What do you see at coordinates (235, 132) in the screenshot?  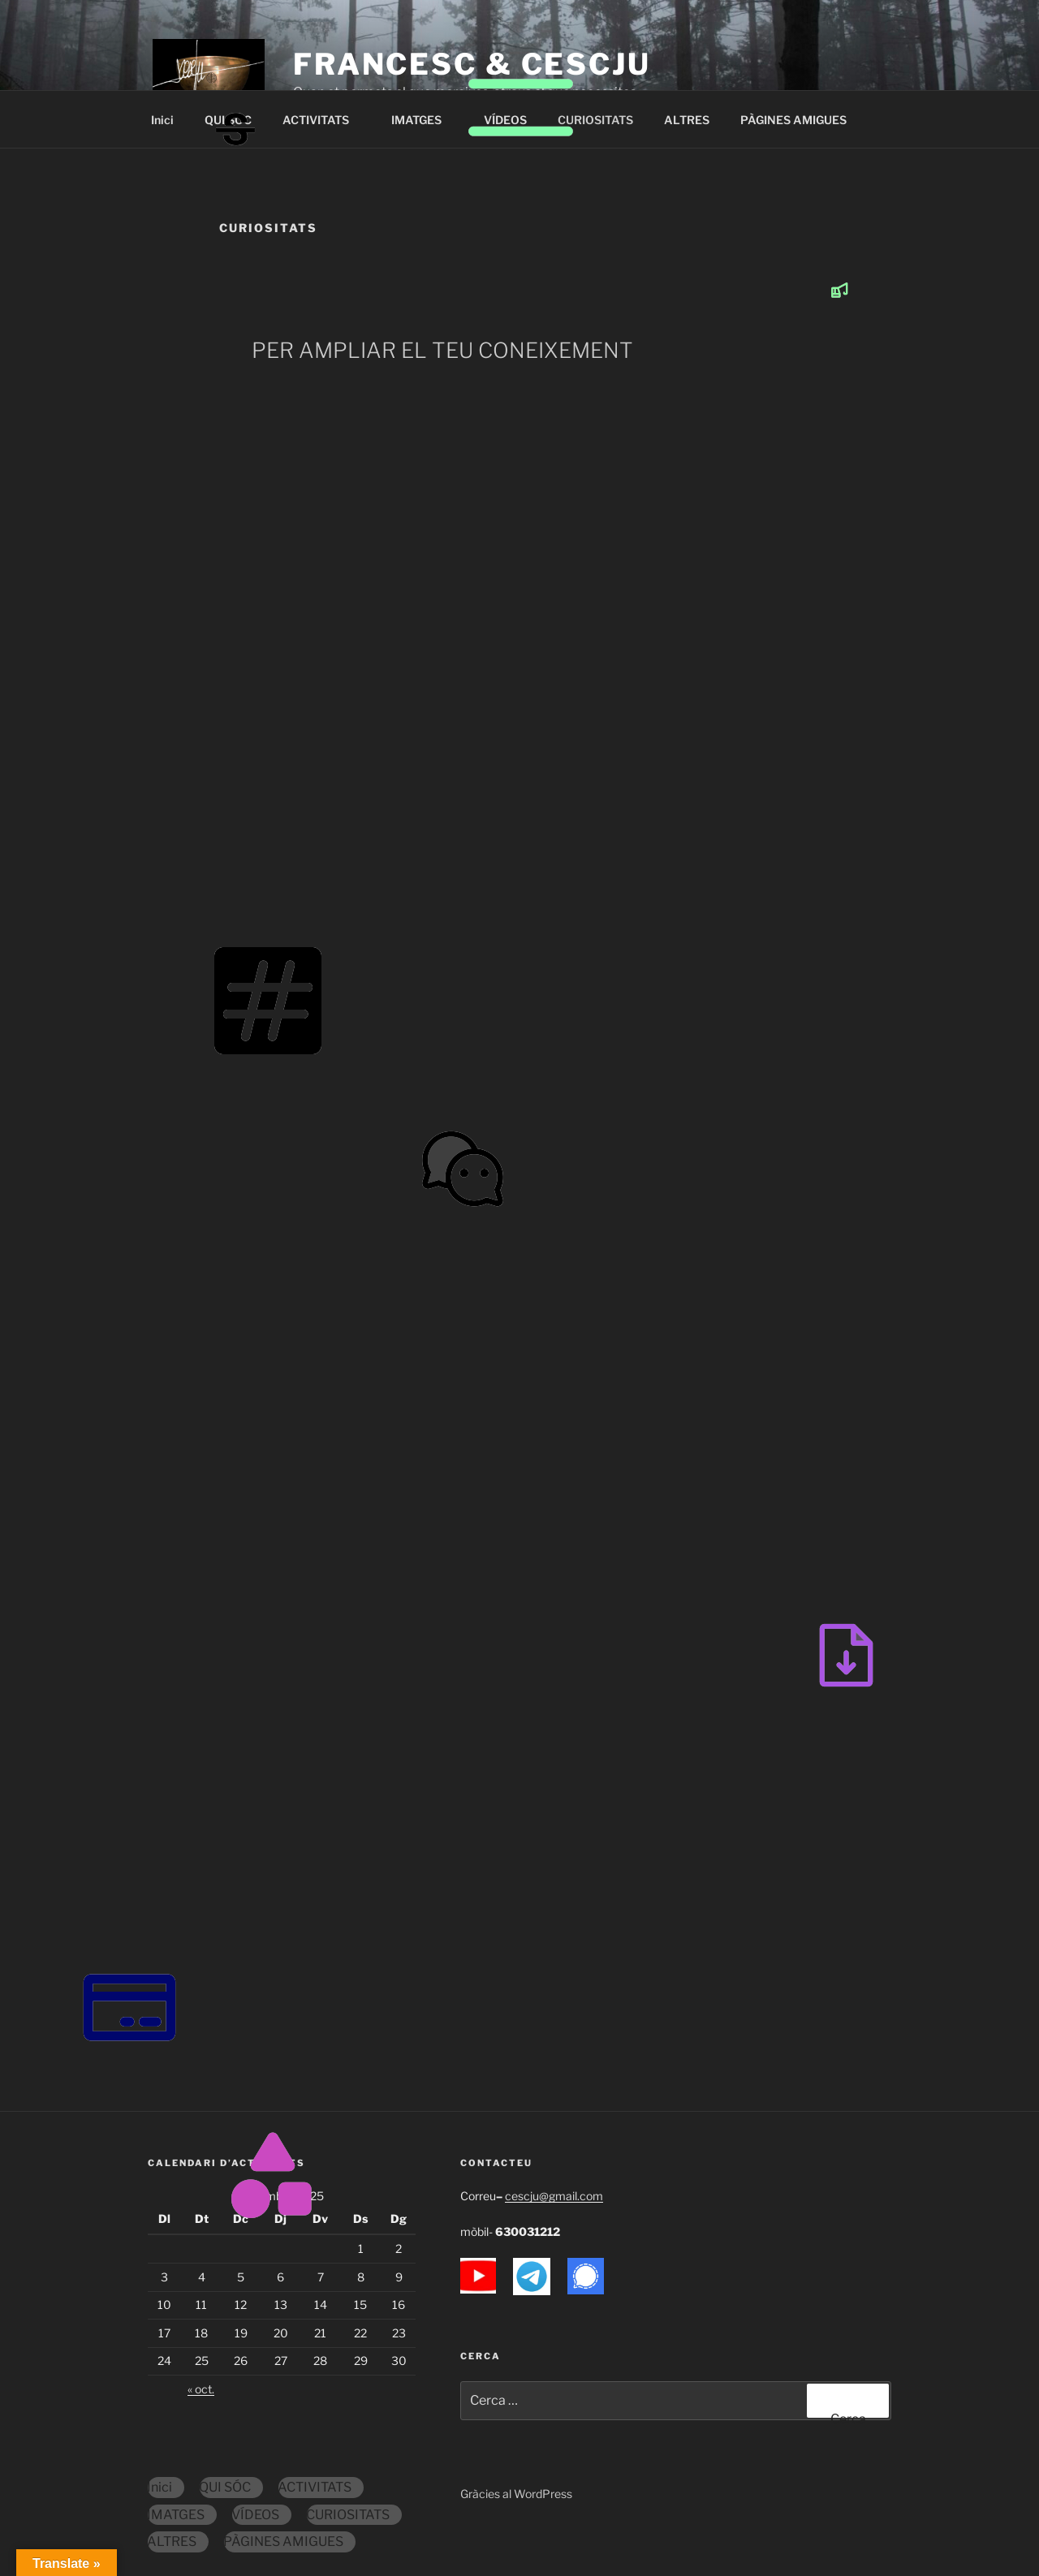 I see `apply strikethrough formatting to selected text` at bounding box center [235, 132].